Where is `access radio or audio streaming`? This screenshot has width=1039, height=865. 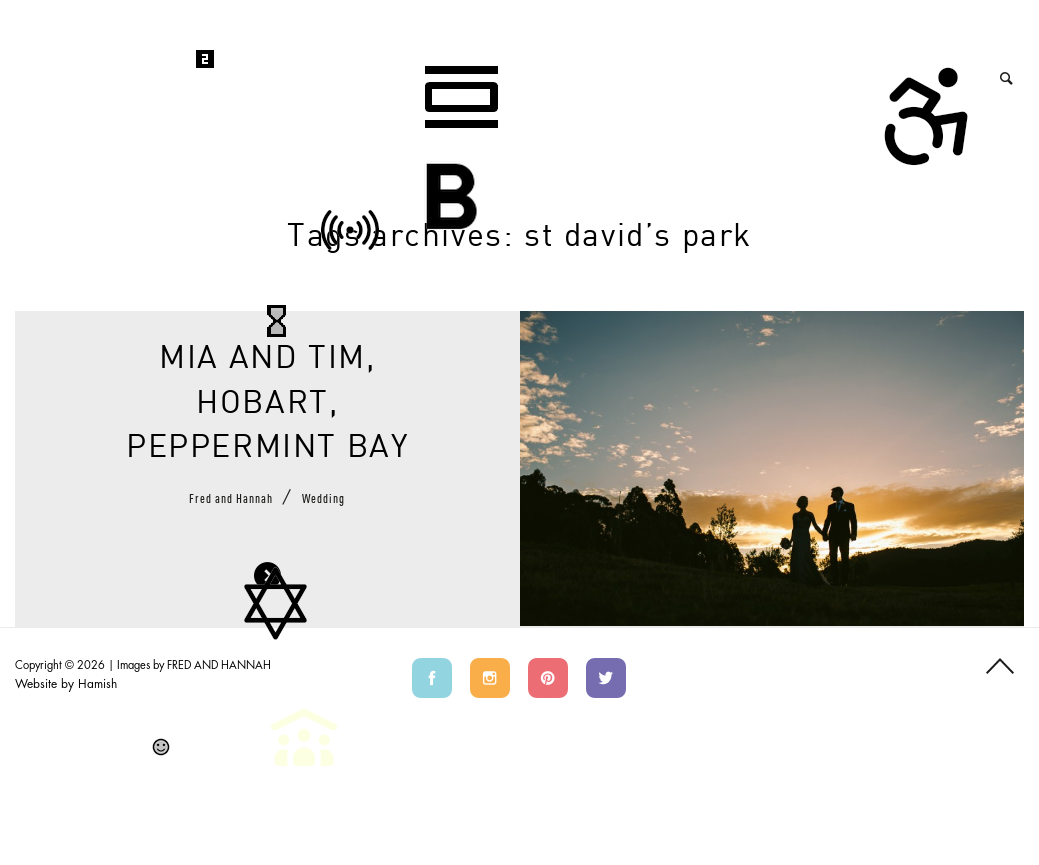
access radio or audio streaming is located at coordinates (350, 230).